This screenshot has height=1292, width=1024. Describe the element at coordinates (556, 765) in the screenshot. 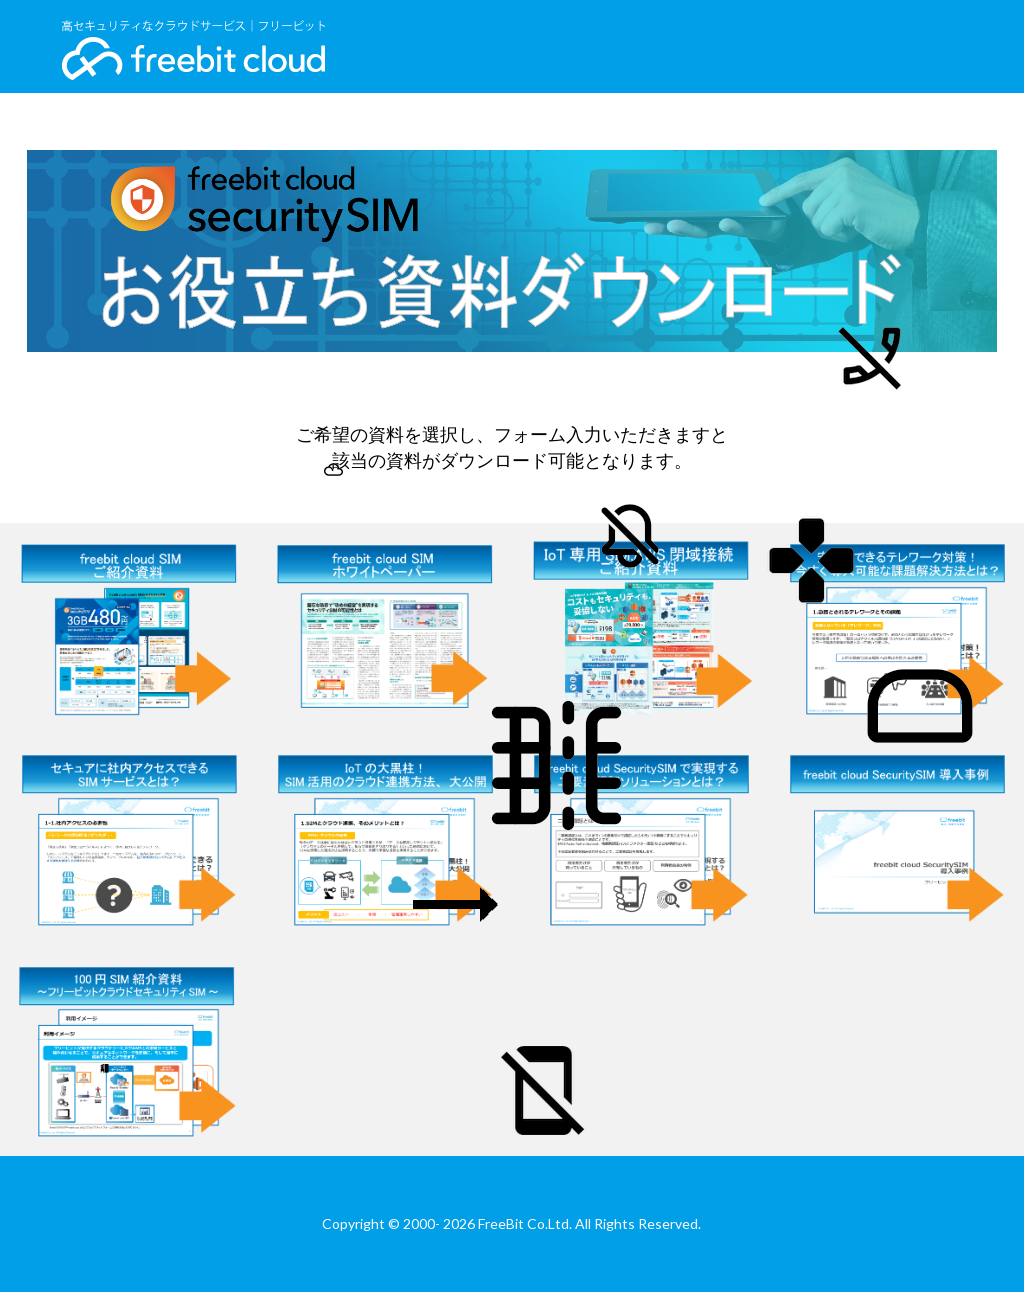

I see `split table into separate columns` at that location.